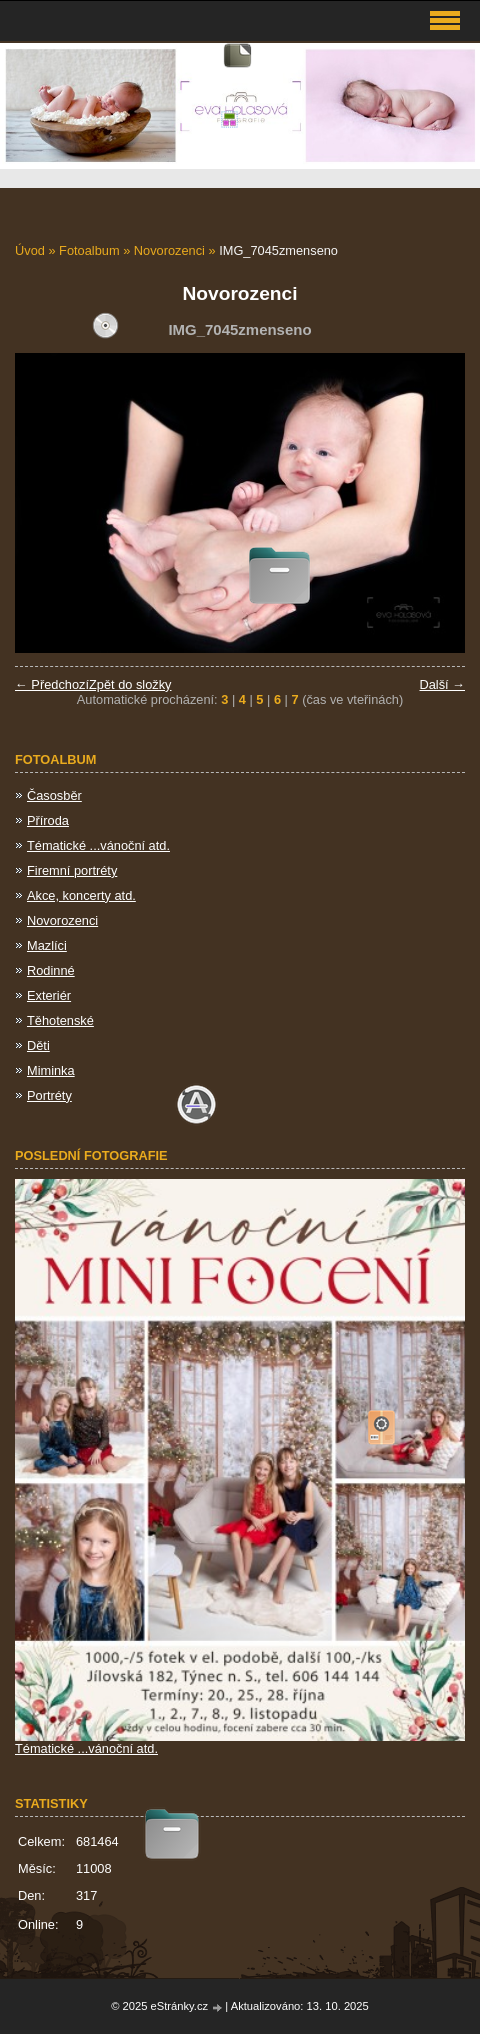  What do you see at coordinates (105, 325) in the screenshot?
I see `access DVD drive or optical media` at bounding box center [105, 325].